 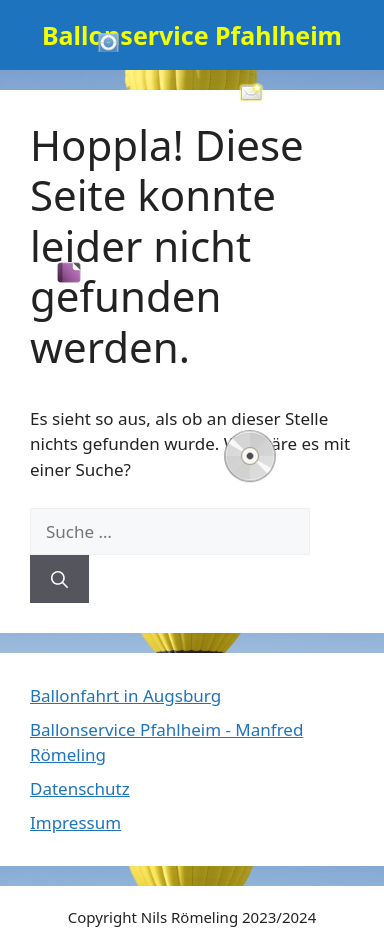 What do you see at coordinates (69, 272) in the screenshot?
I see `change desktop wallpaper settings` at bounding box center [69, 272].